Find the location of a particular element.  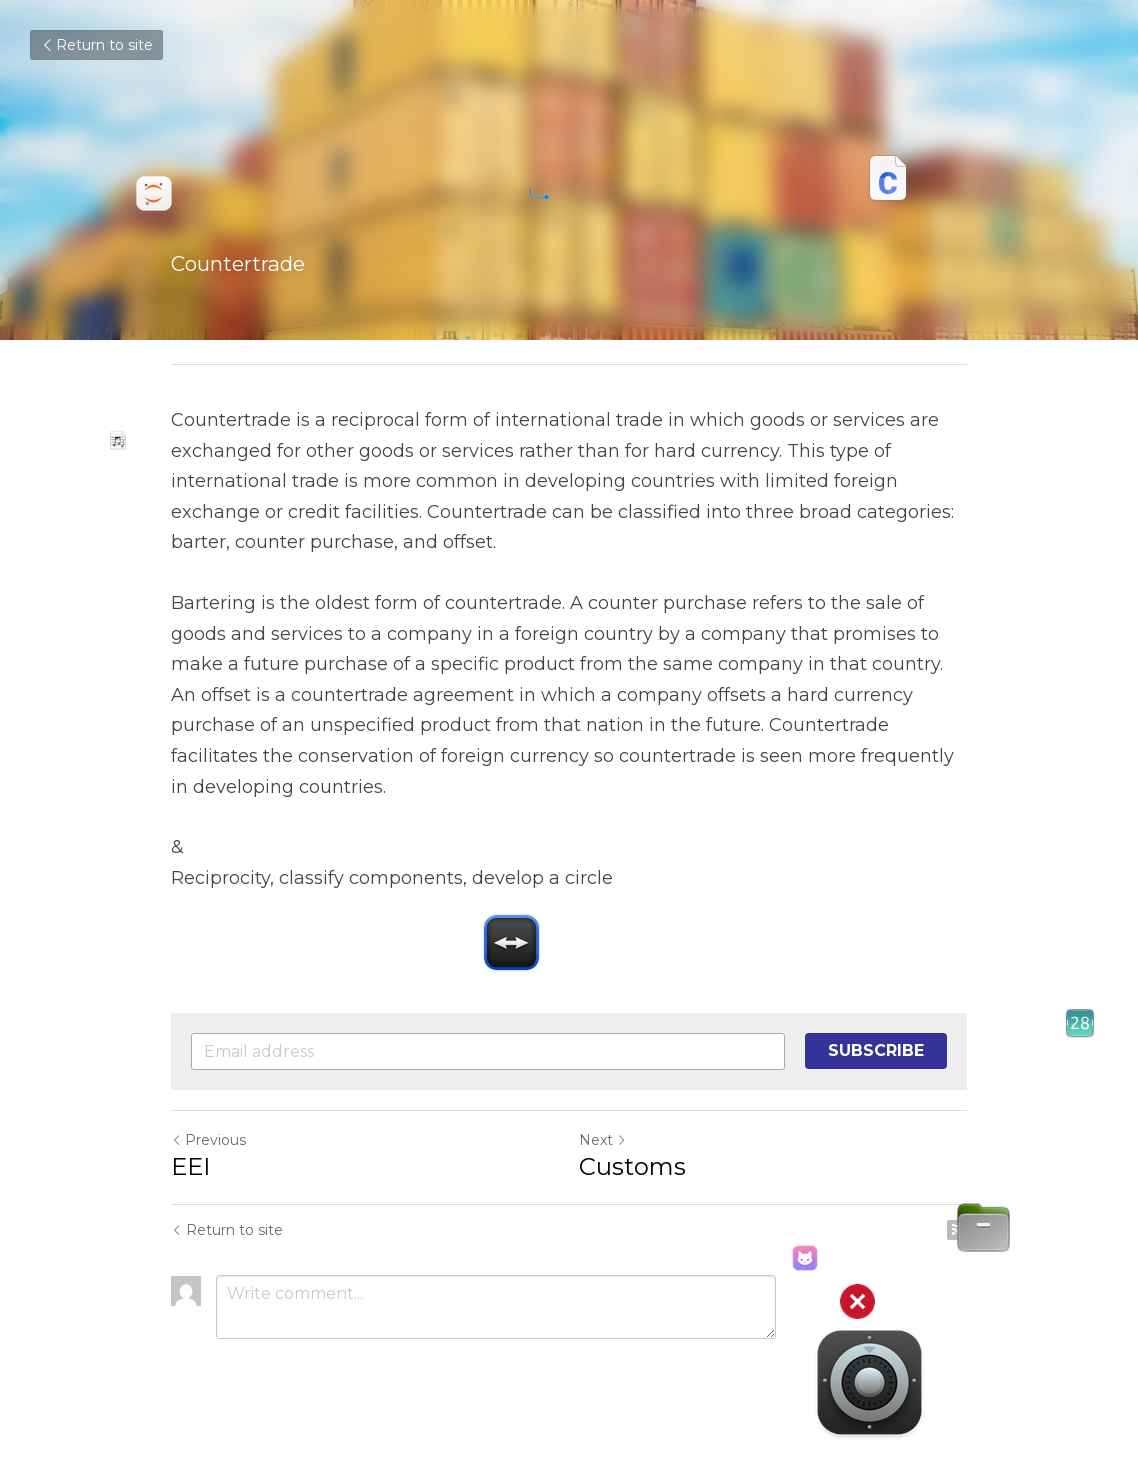

open the file manager app is located at coordinates (983, 1227).